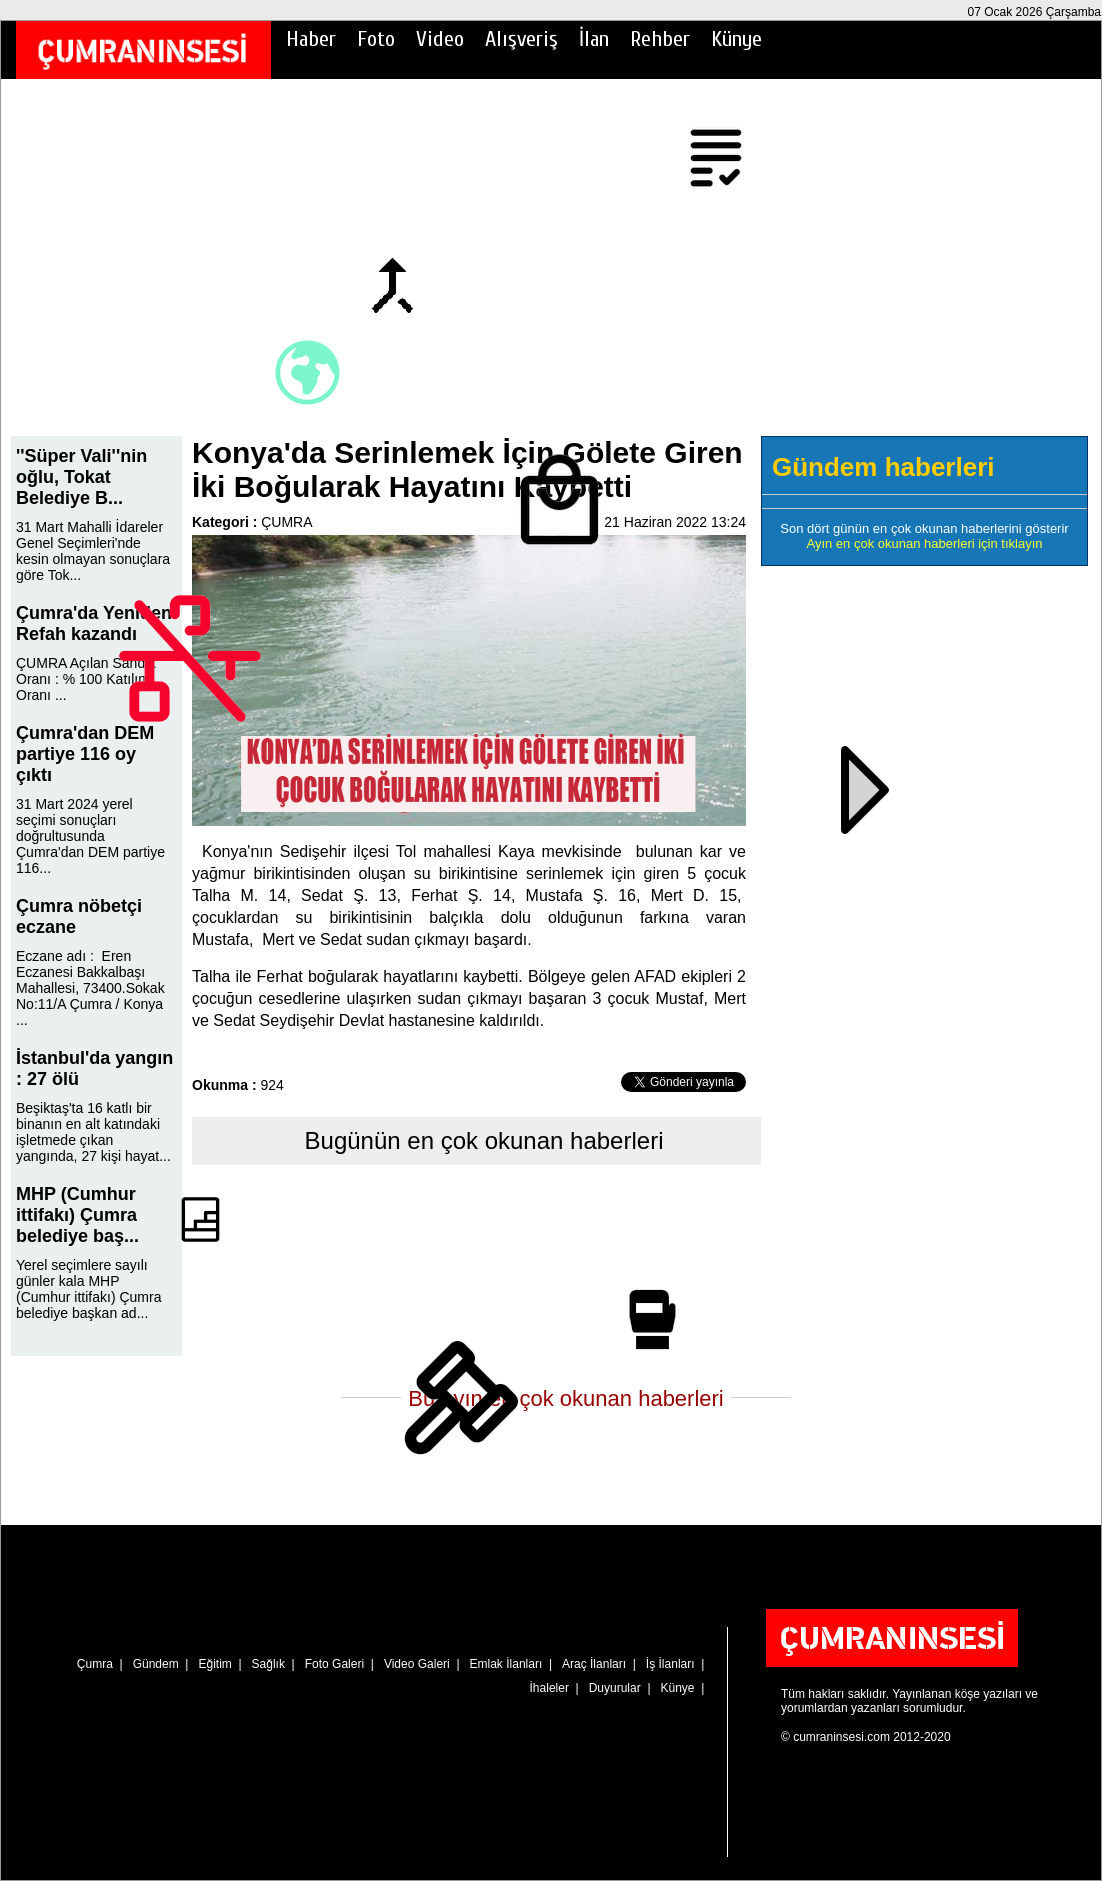 This screenshot has width=1102, height=1881. What do you see at coordinates (190, 661) in the screenshot?
I see `network connection unavailable` at bounding box center [190, 661].